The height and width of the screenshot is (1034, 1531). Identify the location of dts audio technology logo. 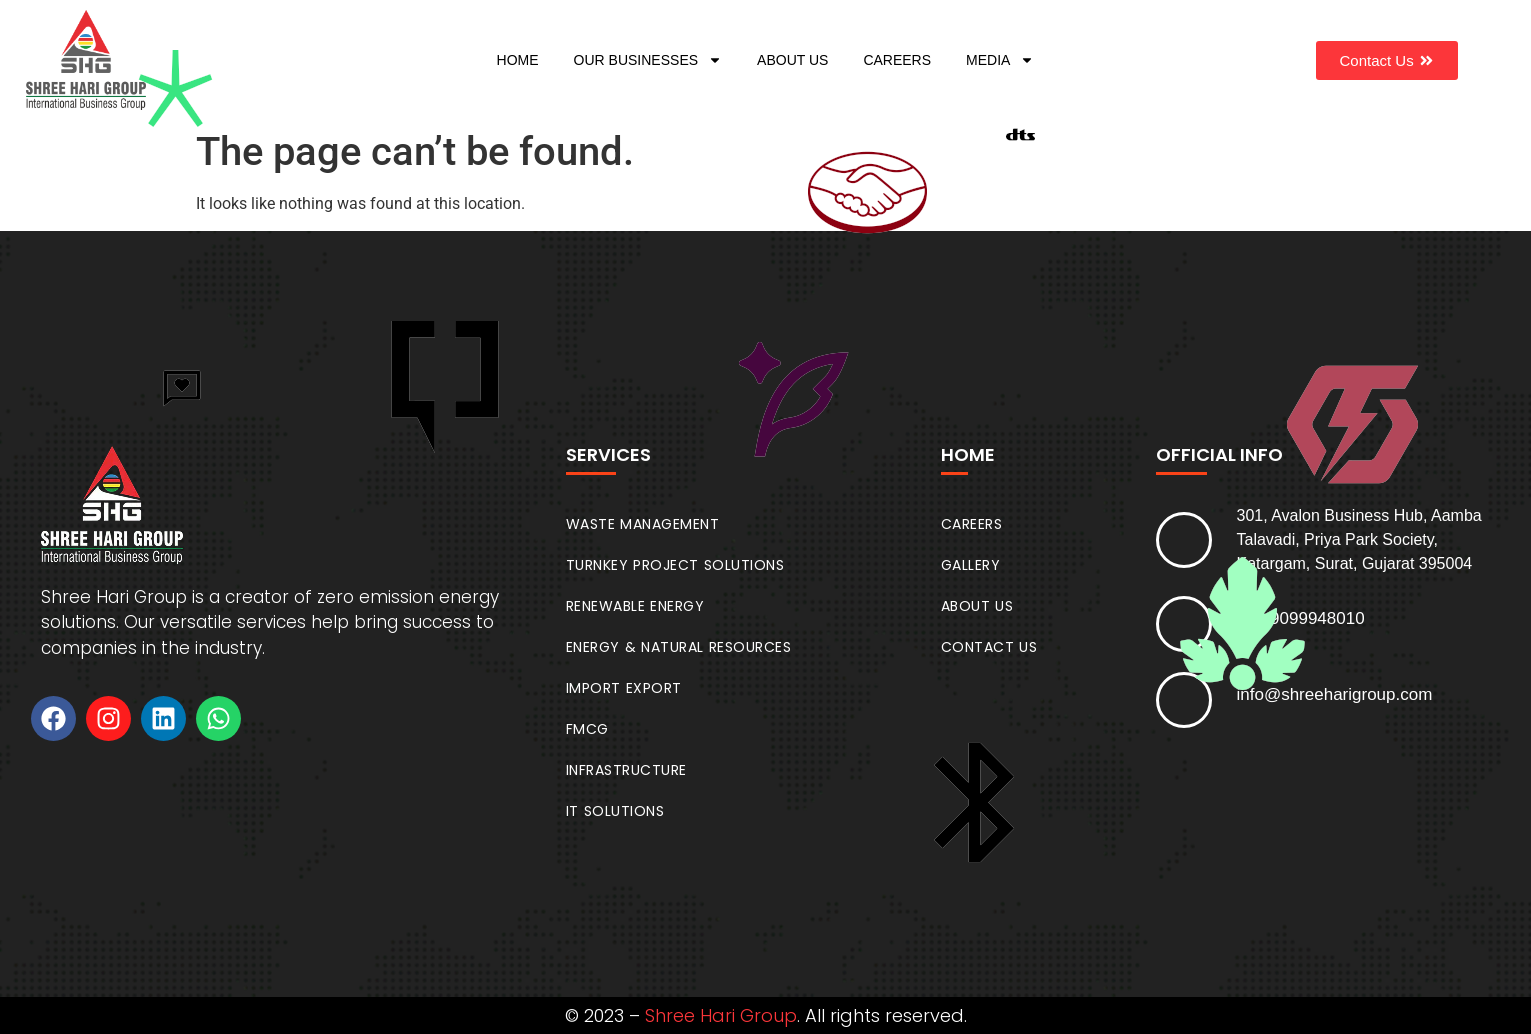
(1020, 134).